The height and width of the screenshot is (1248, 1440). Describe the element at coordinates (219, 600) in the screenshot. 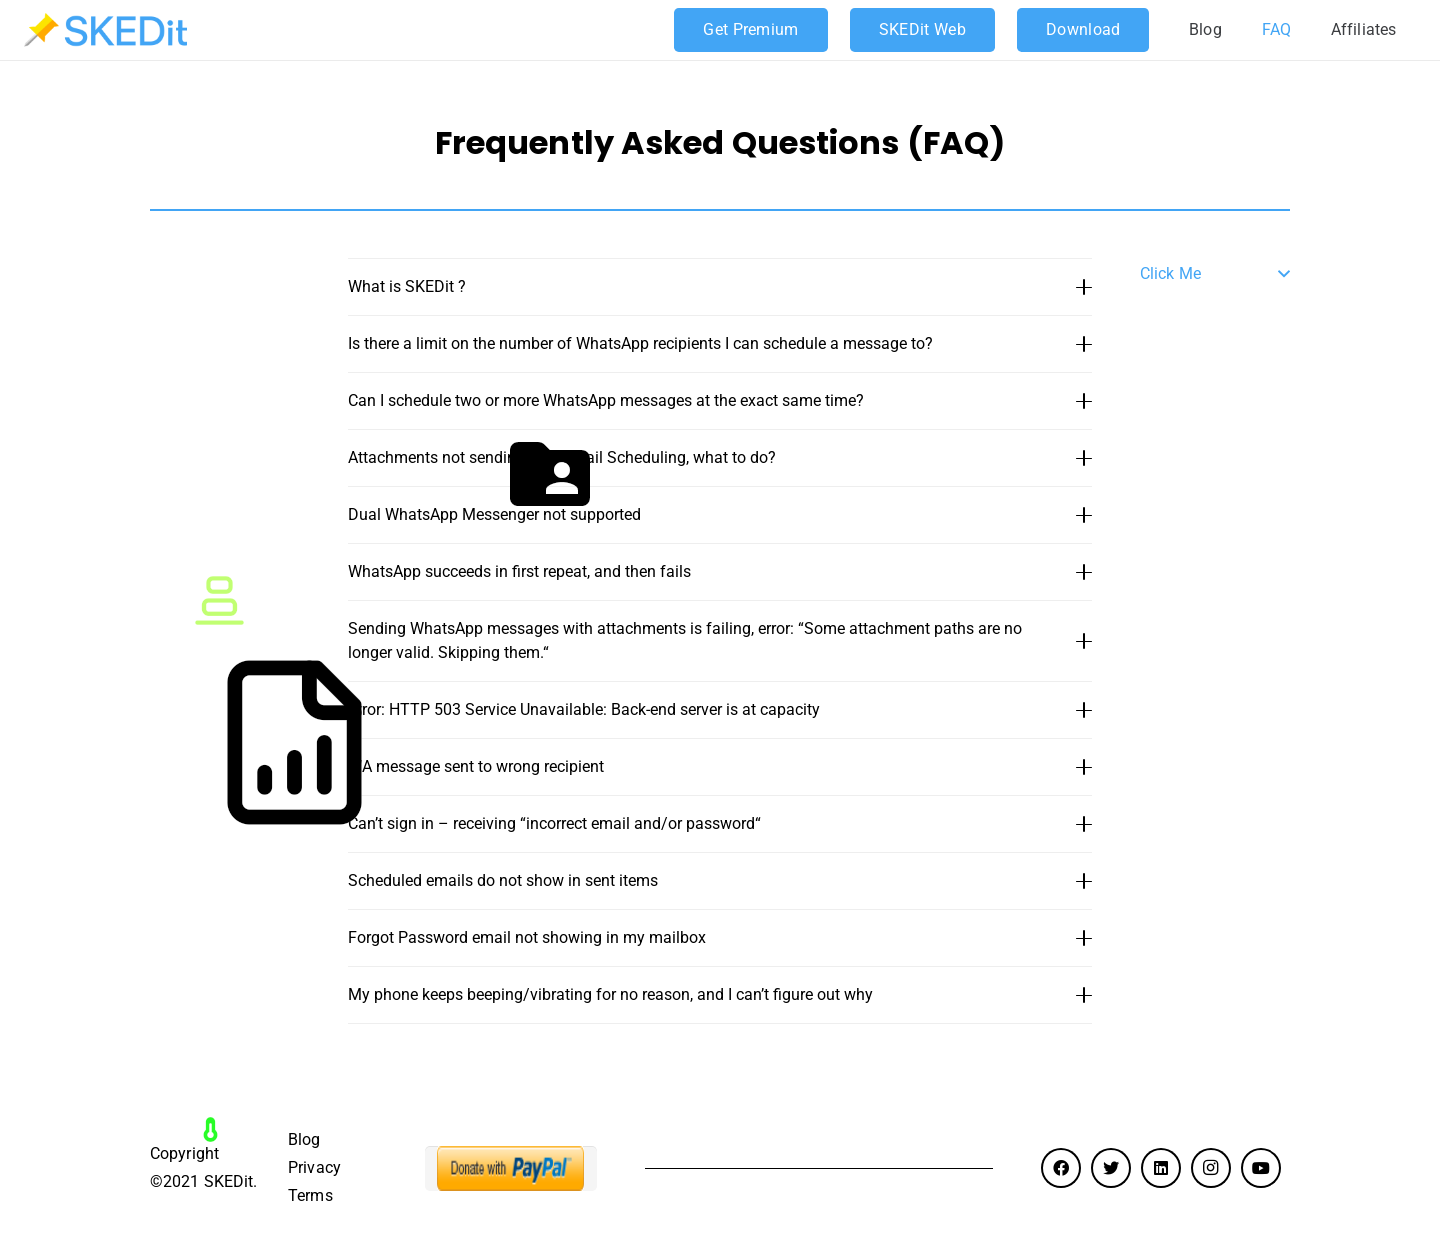

I see `align objects to the bottom edge` at that location.